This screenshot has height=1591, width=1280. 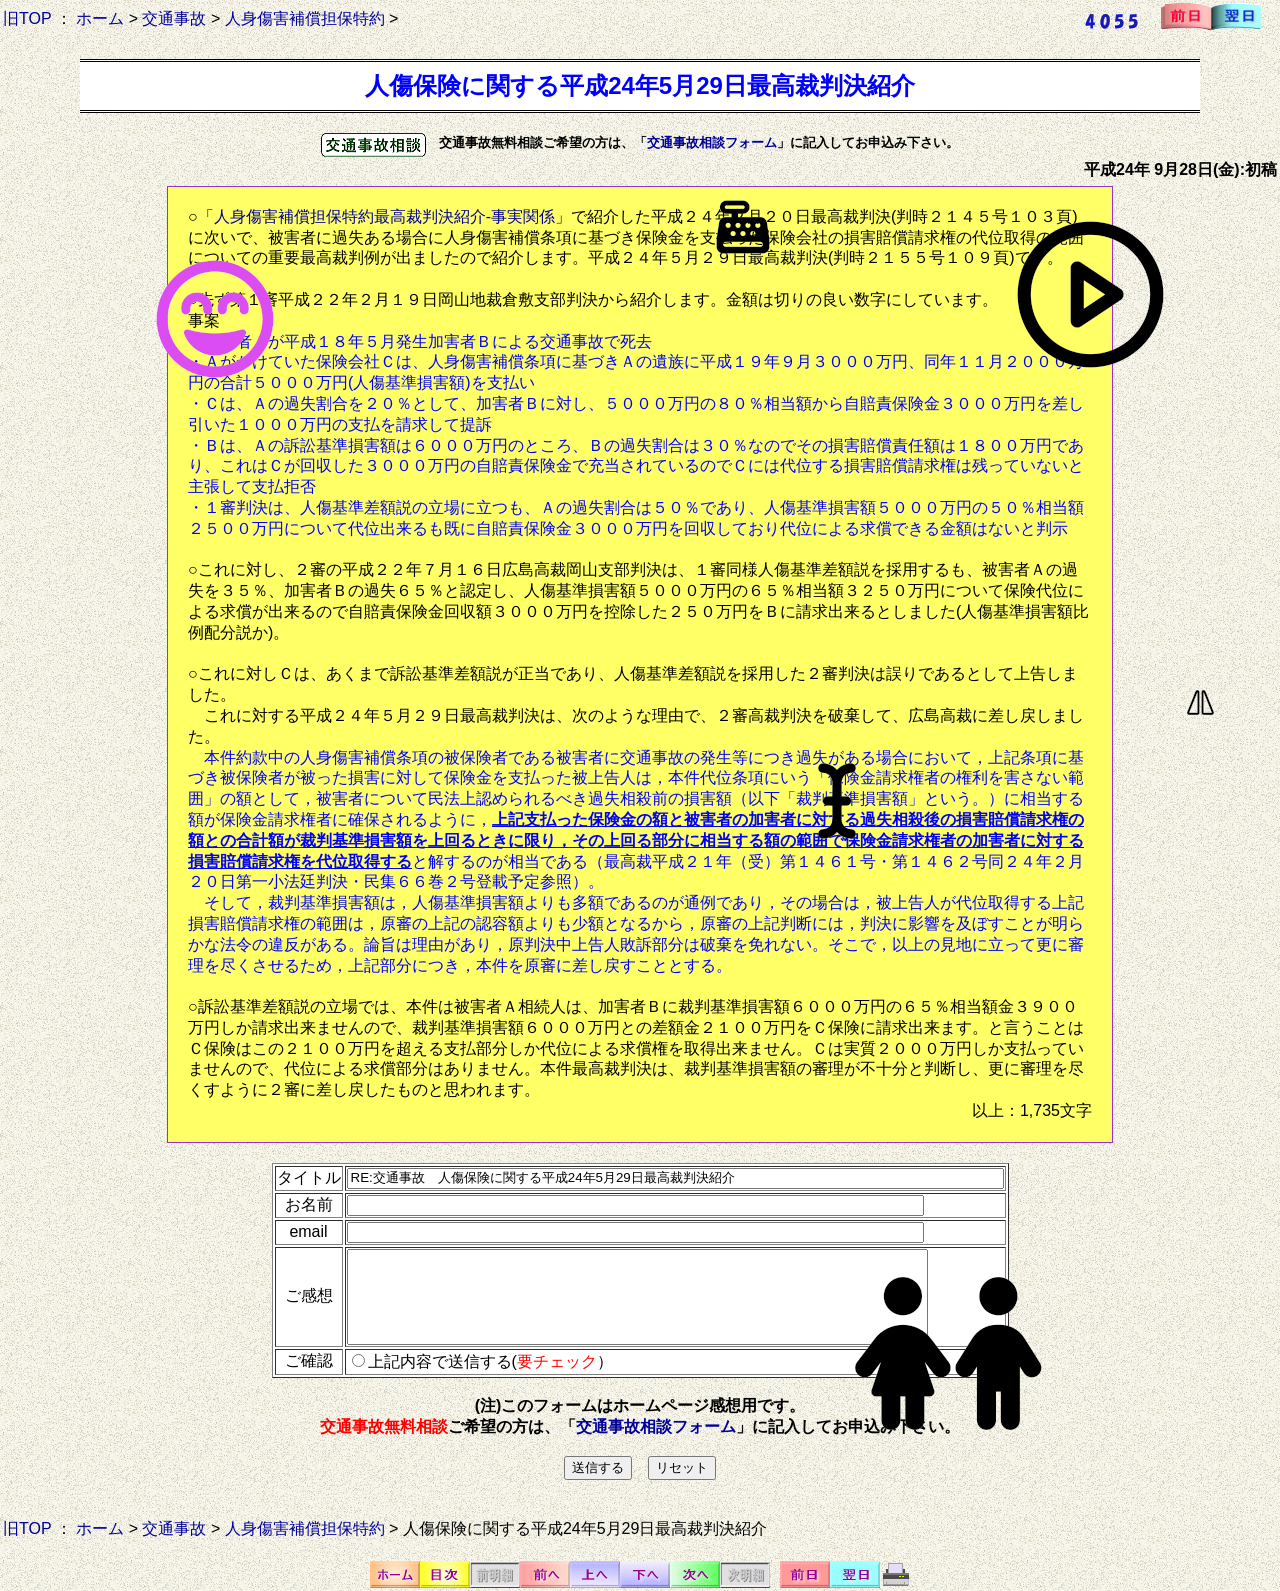 What do you see at coordinates (1090, 294) in the screenshot?
I see `play video or audio content` at bounding box center [1090, 294].